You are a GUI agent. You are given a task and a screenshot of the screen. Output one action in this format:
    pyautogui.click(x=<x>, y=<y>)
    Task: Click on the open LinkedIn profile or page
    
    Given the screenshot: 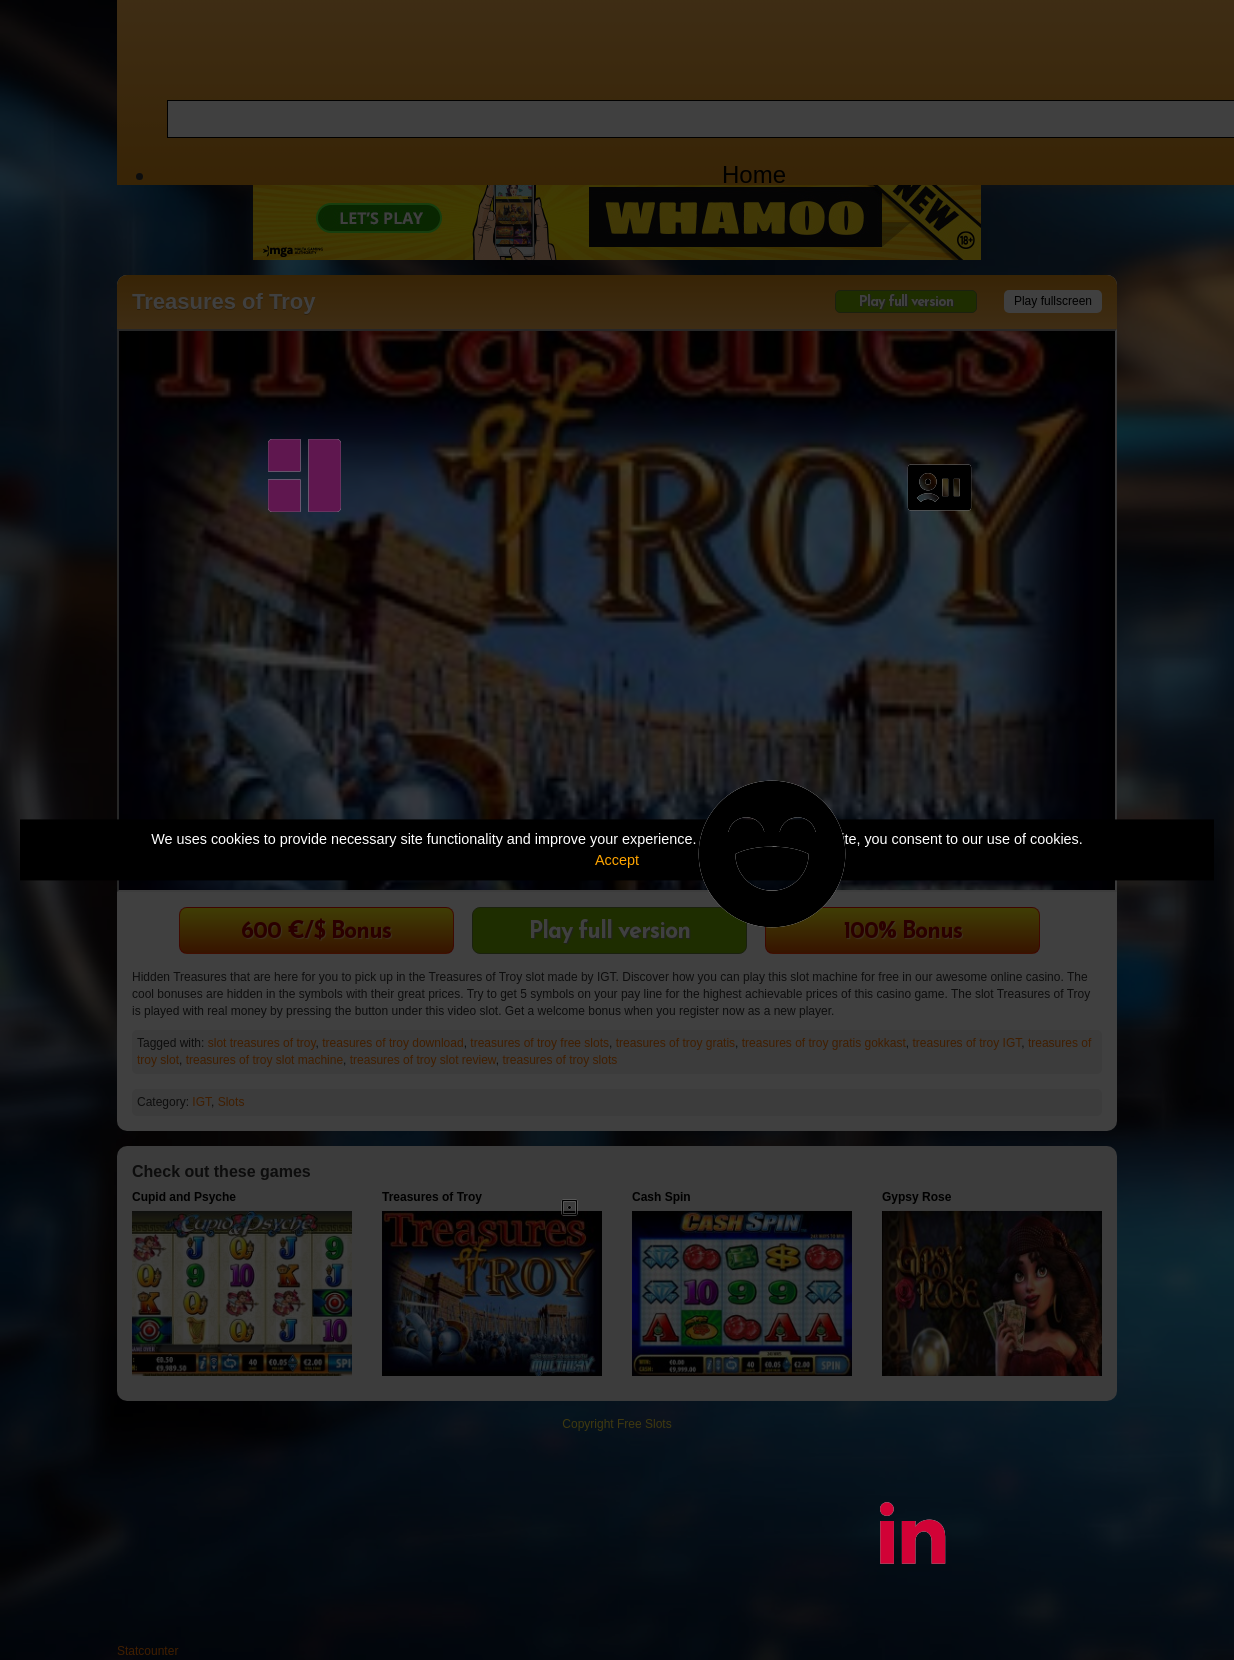 What is the action you would take?
    pyautogui.click(x=911, y=1533)
    